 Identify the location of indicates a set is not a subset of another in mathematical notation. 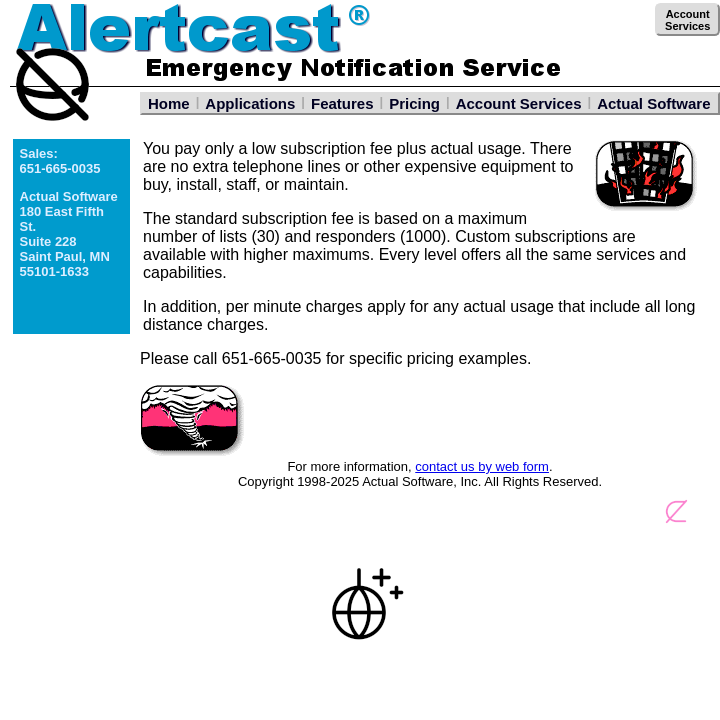
(676, 511).